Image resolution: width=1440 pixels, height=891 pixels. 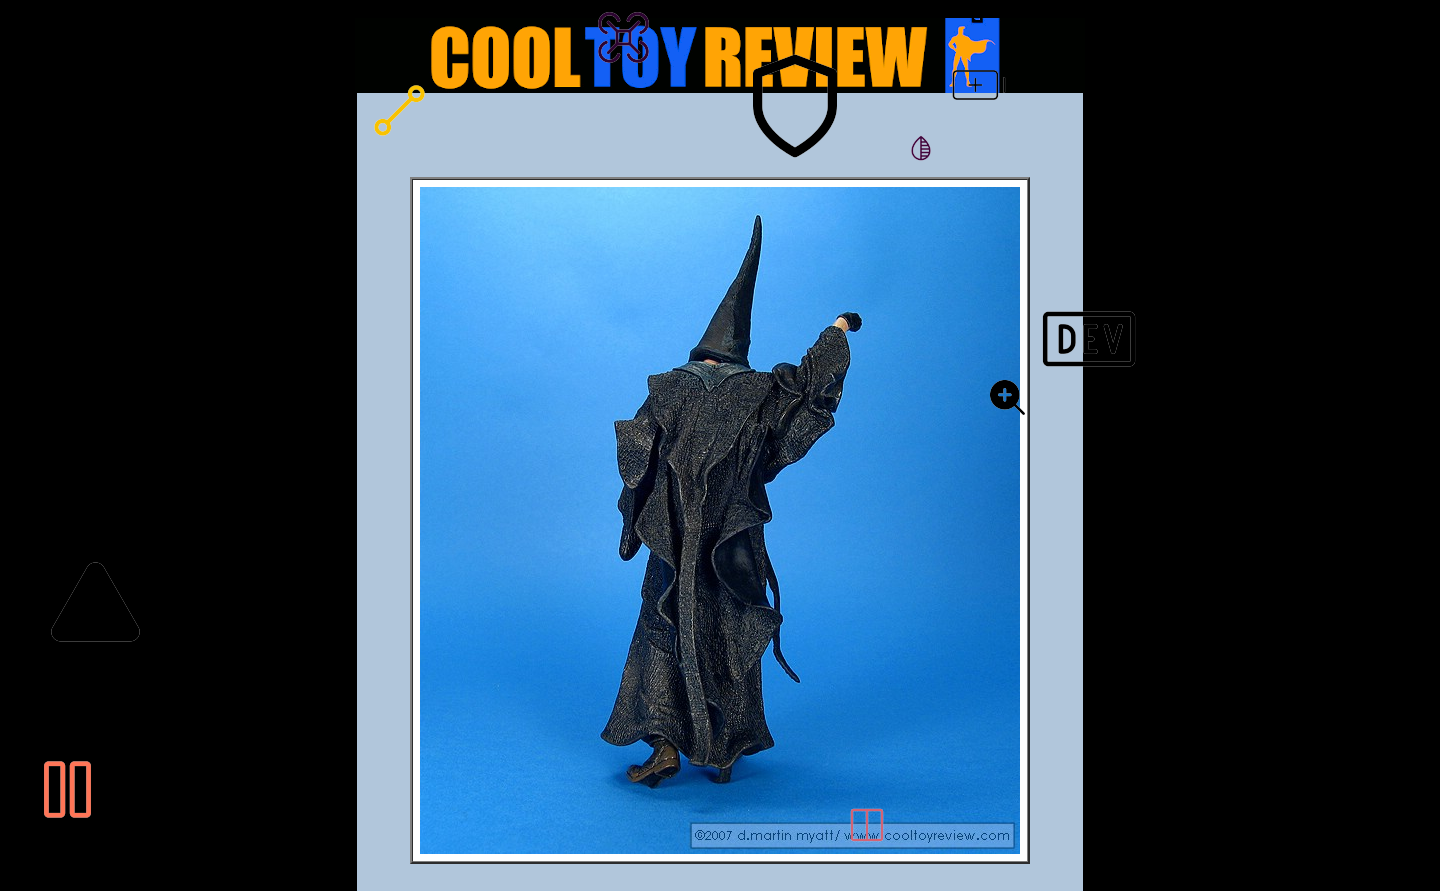 I want to click on adjust opacity or transparency level, so click(x=921, y=149).